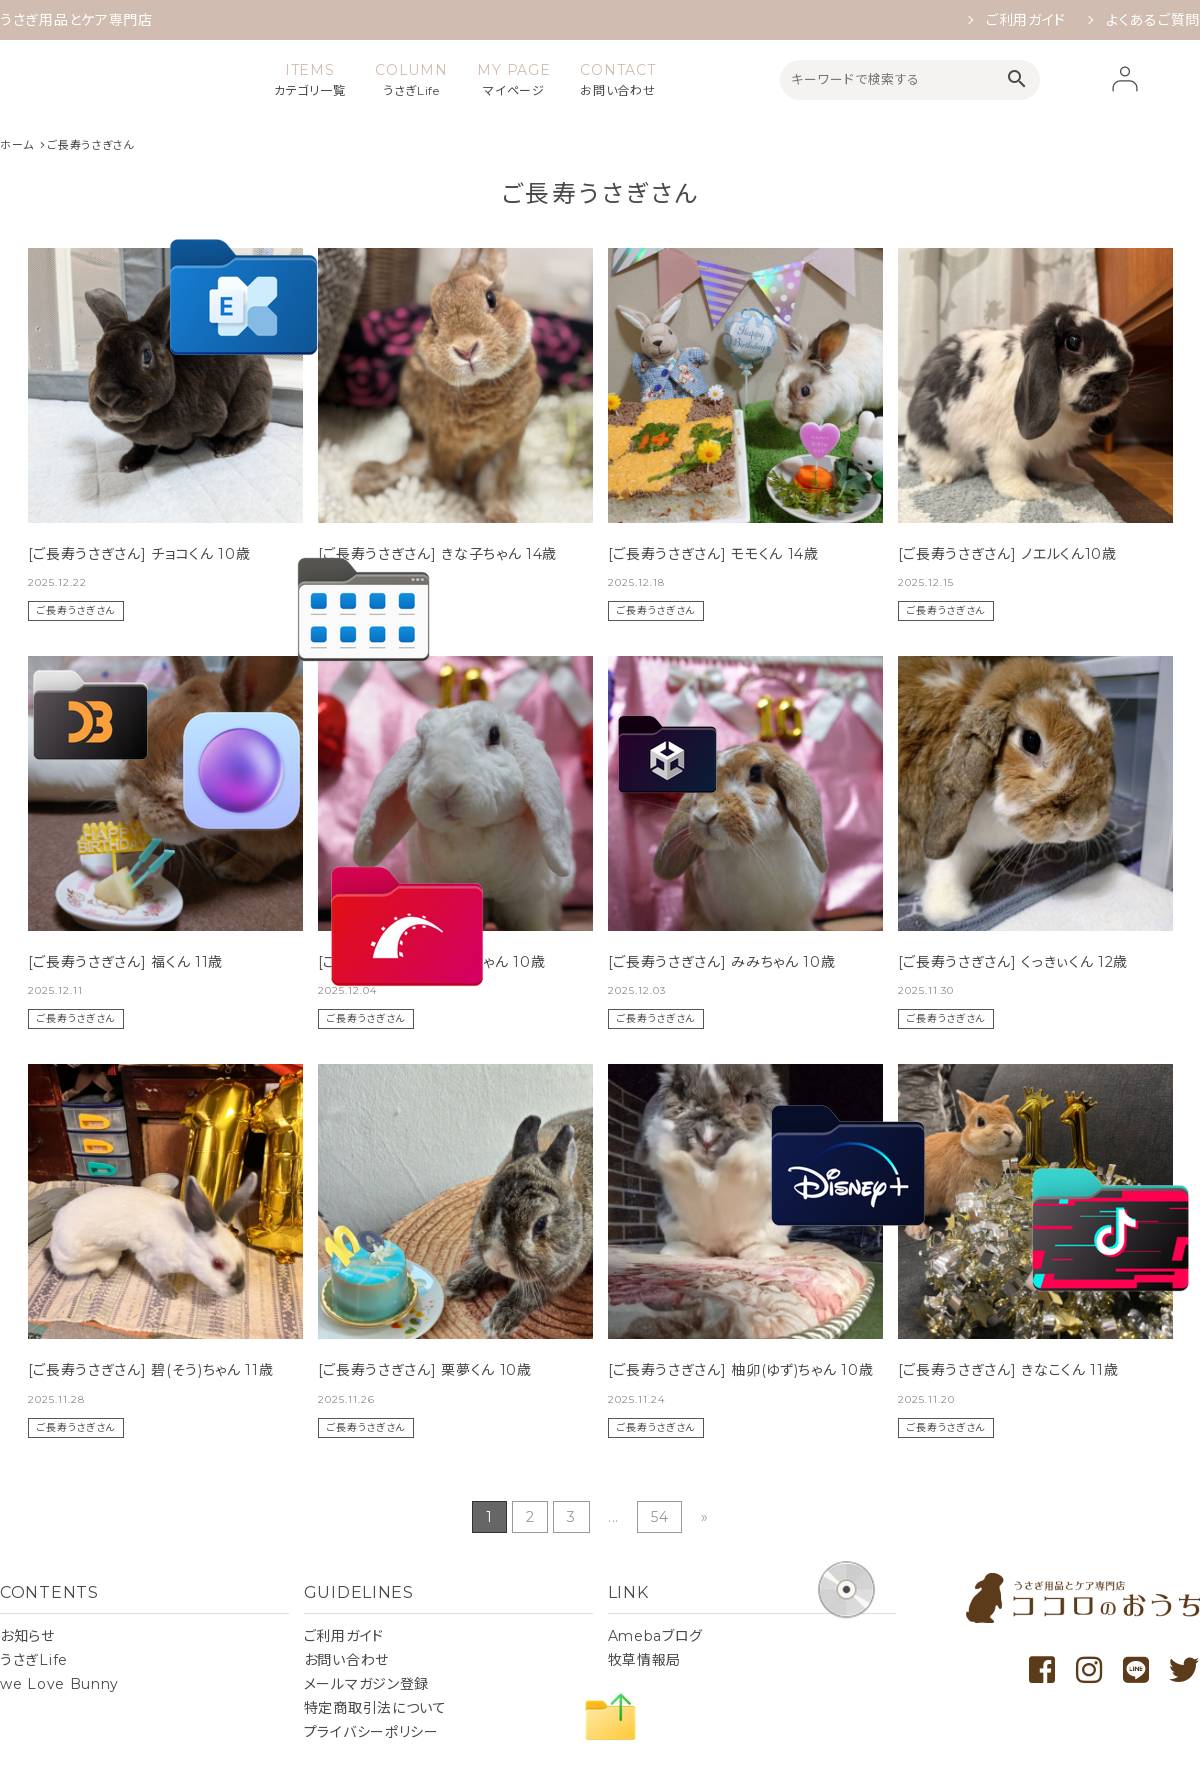  Describe the element at coordinates (1110, 1234) in the screenshot. I see `open folder containing TikTok downloads or saved videos` at that location.